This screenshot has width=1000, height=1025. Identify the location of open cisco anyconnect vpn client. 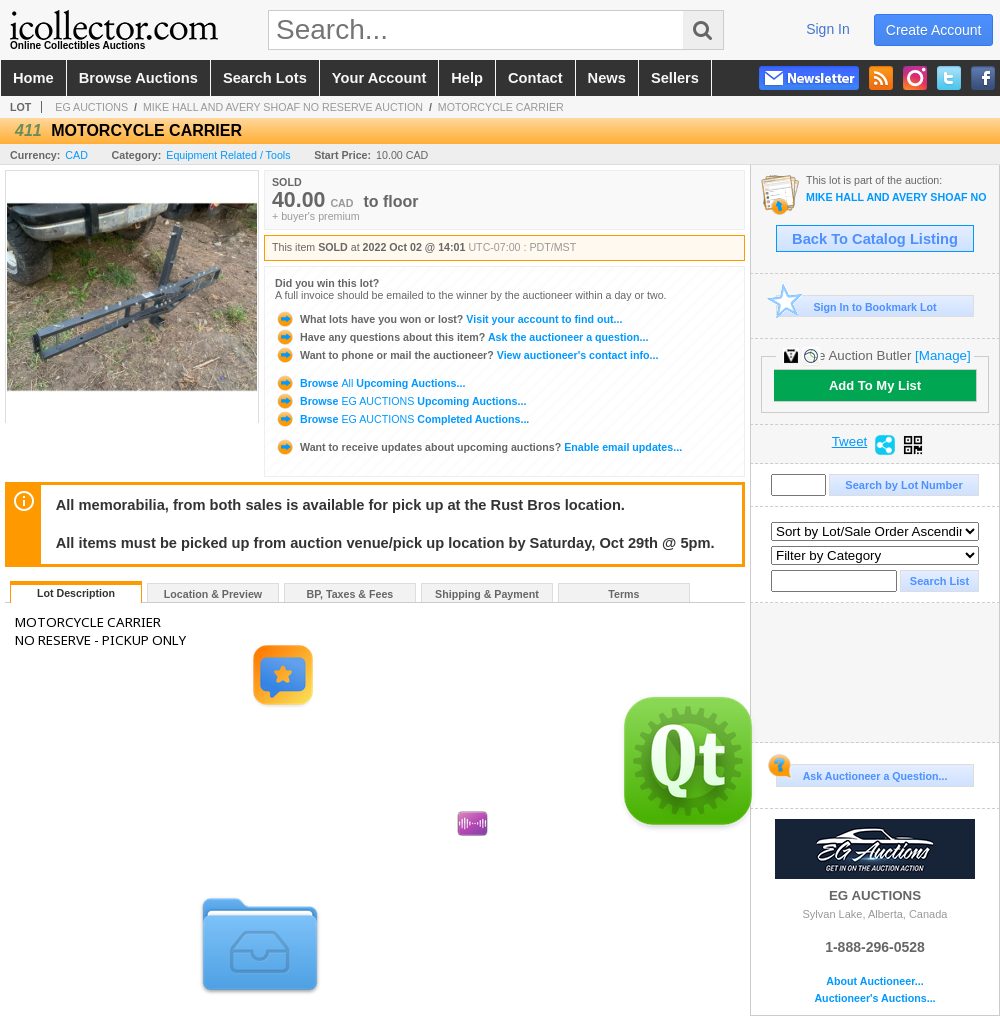
(811, 356).